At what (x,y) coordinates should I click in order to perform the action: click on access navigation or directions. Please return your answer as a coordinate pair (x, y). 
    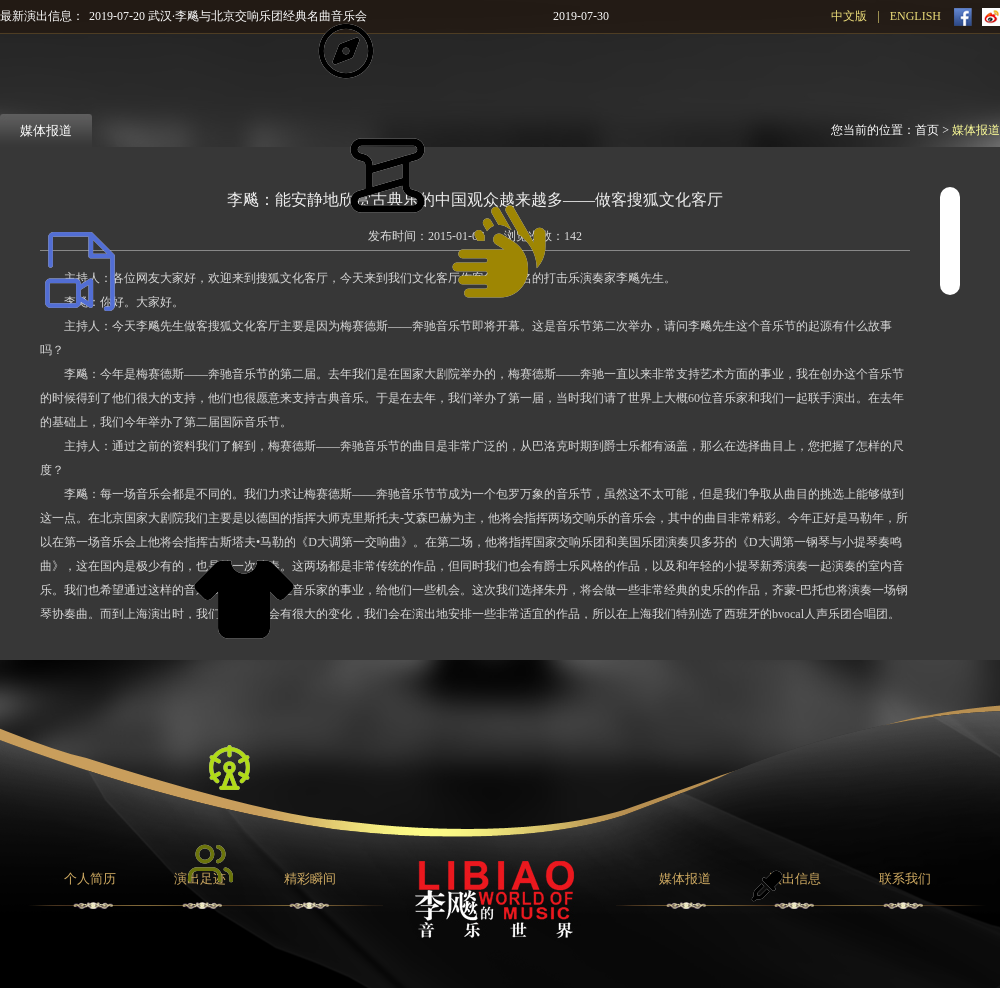
    Looking at the image, I should click on (346, 51).